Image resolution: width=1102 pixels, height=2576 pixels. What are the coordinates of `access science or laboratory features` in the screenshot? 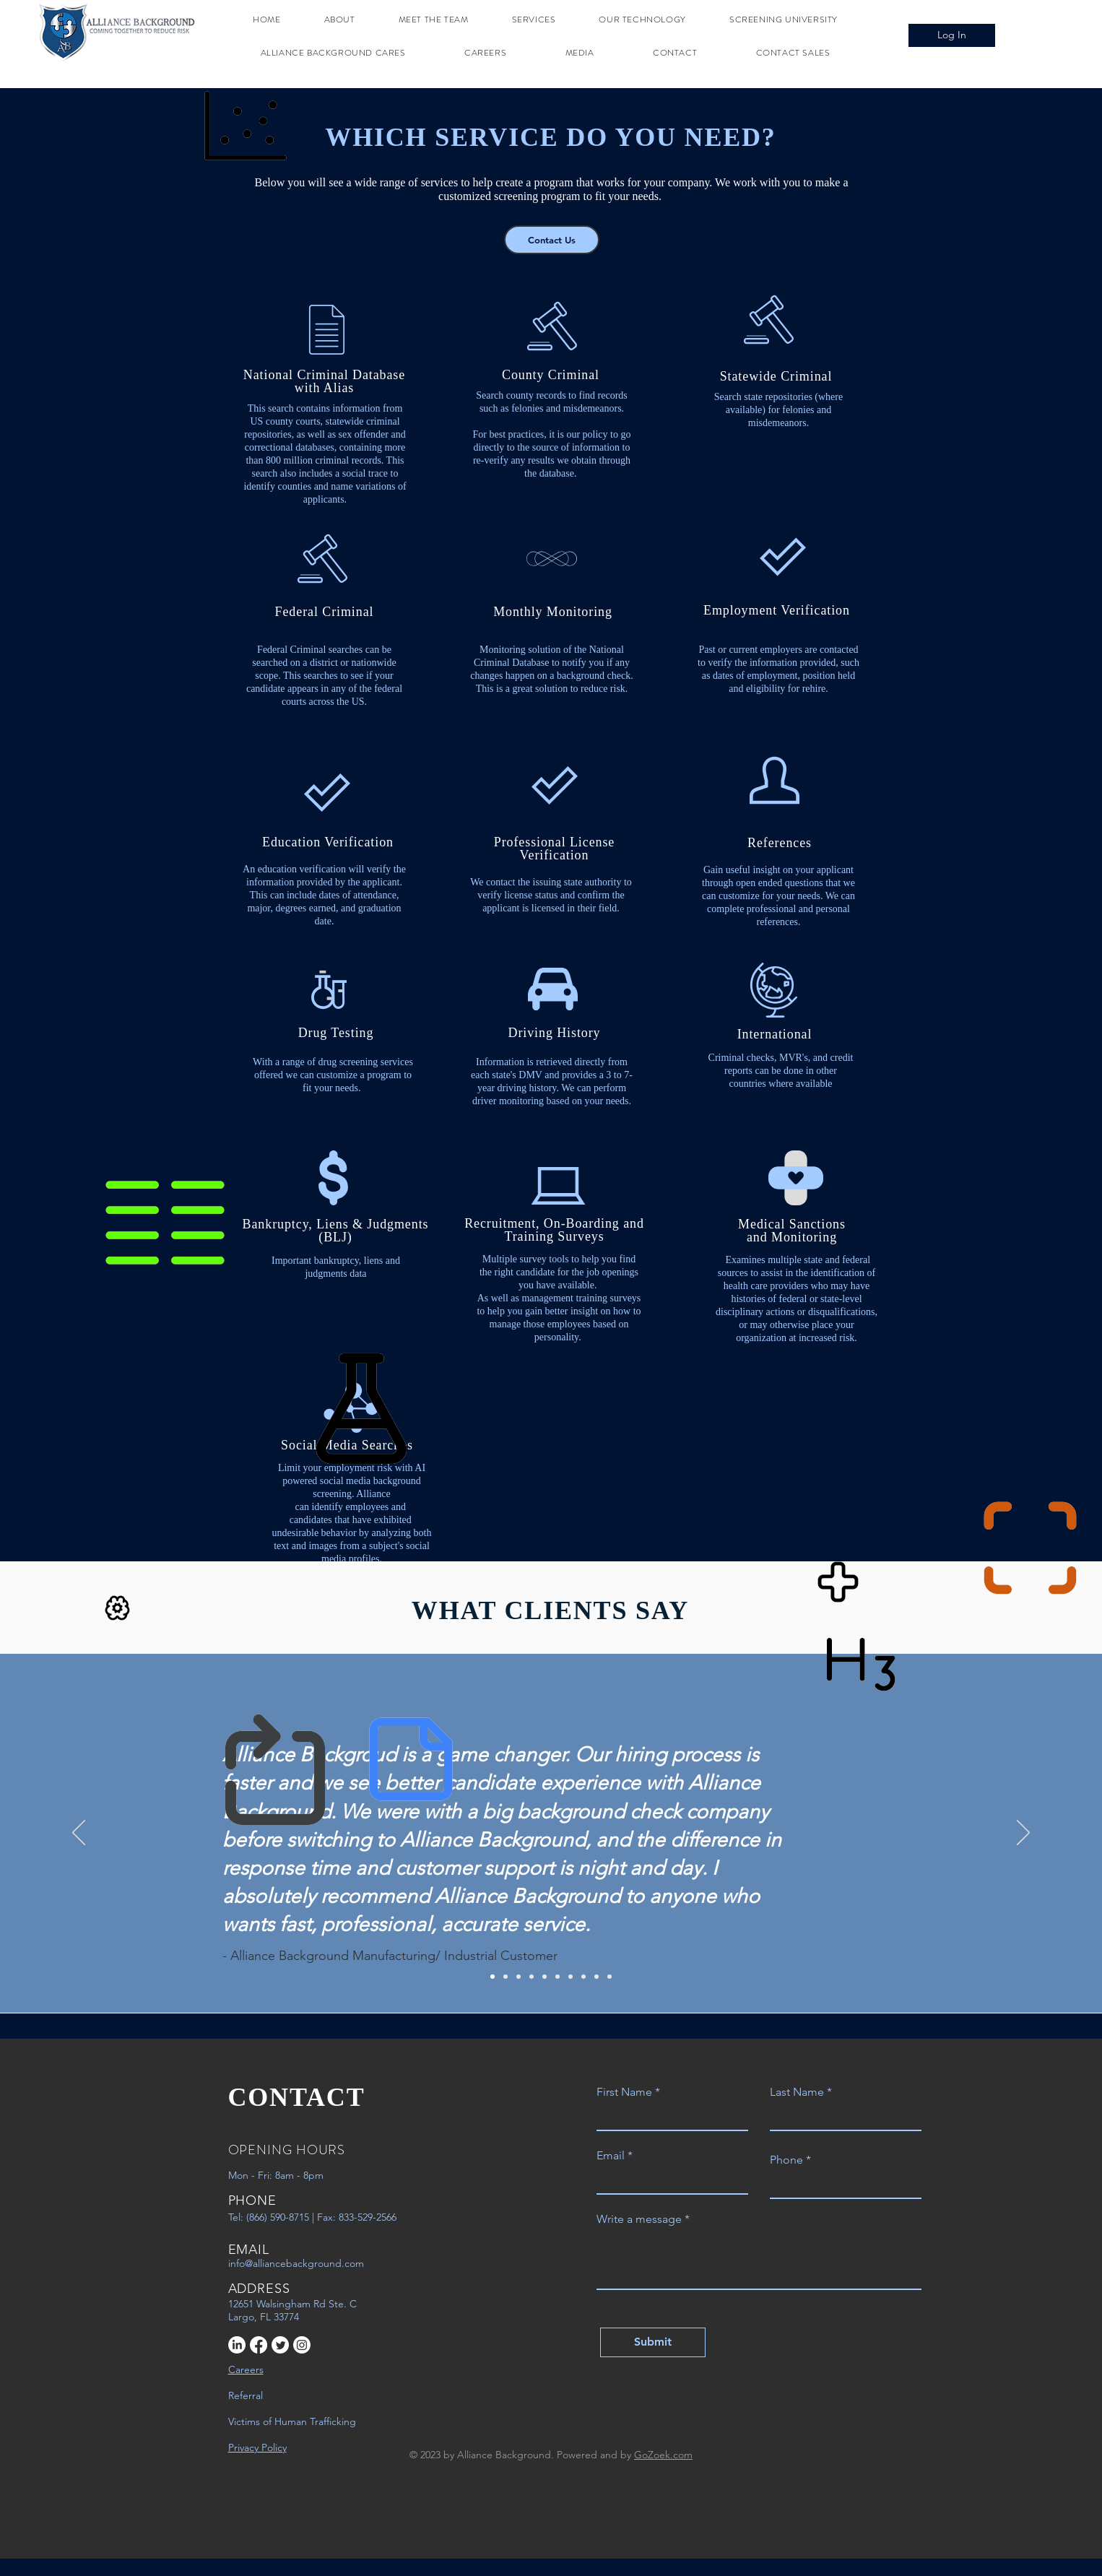 It's located at (361, 1408).